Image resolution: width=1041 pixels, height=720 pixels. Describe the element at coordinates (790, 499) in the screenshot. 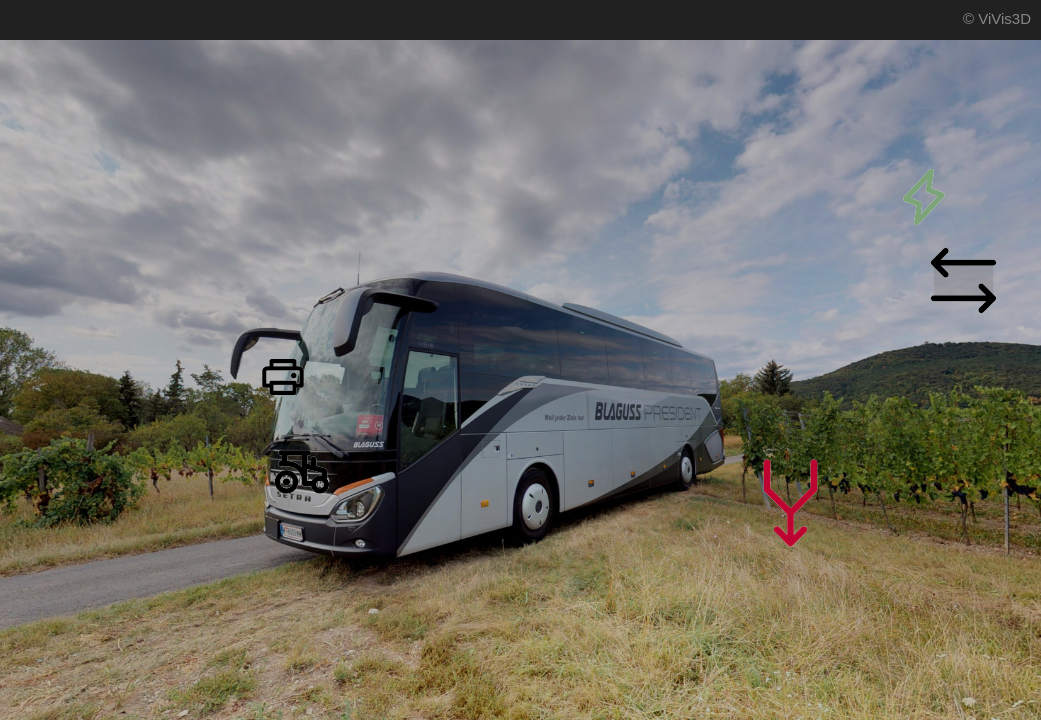

I see `merge selected items or branches` at that location.